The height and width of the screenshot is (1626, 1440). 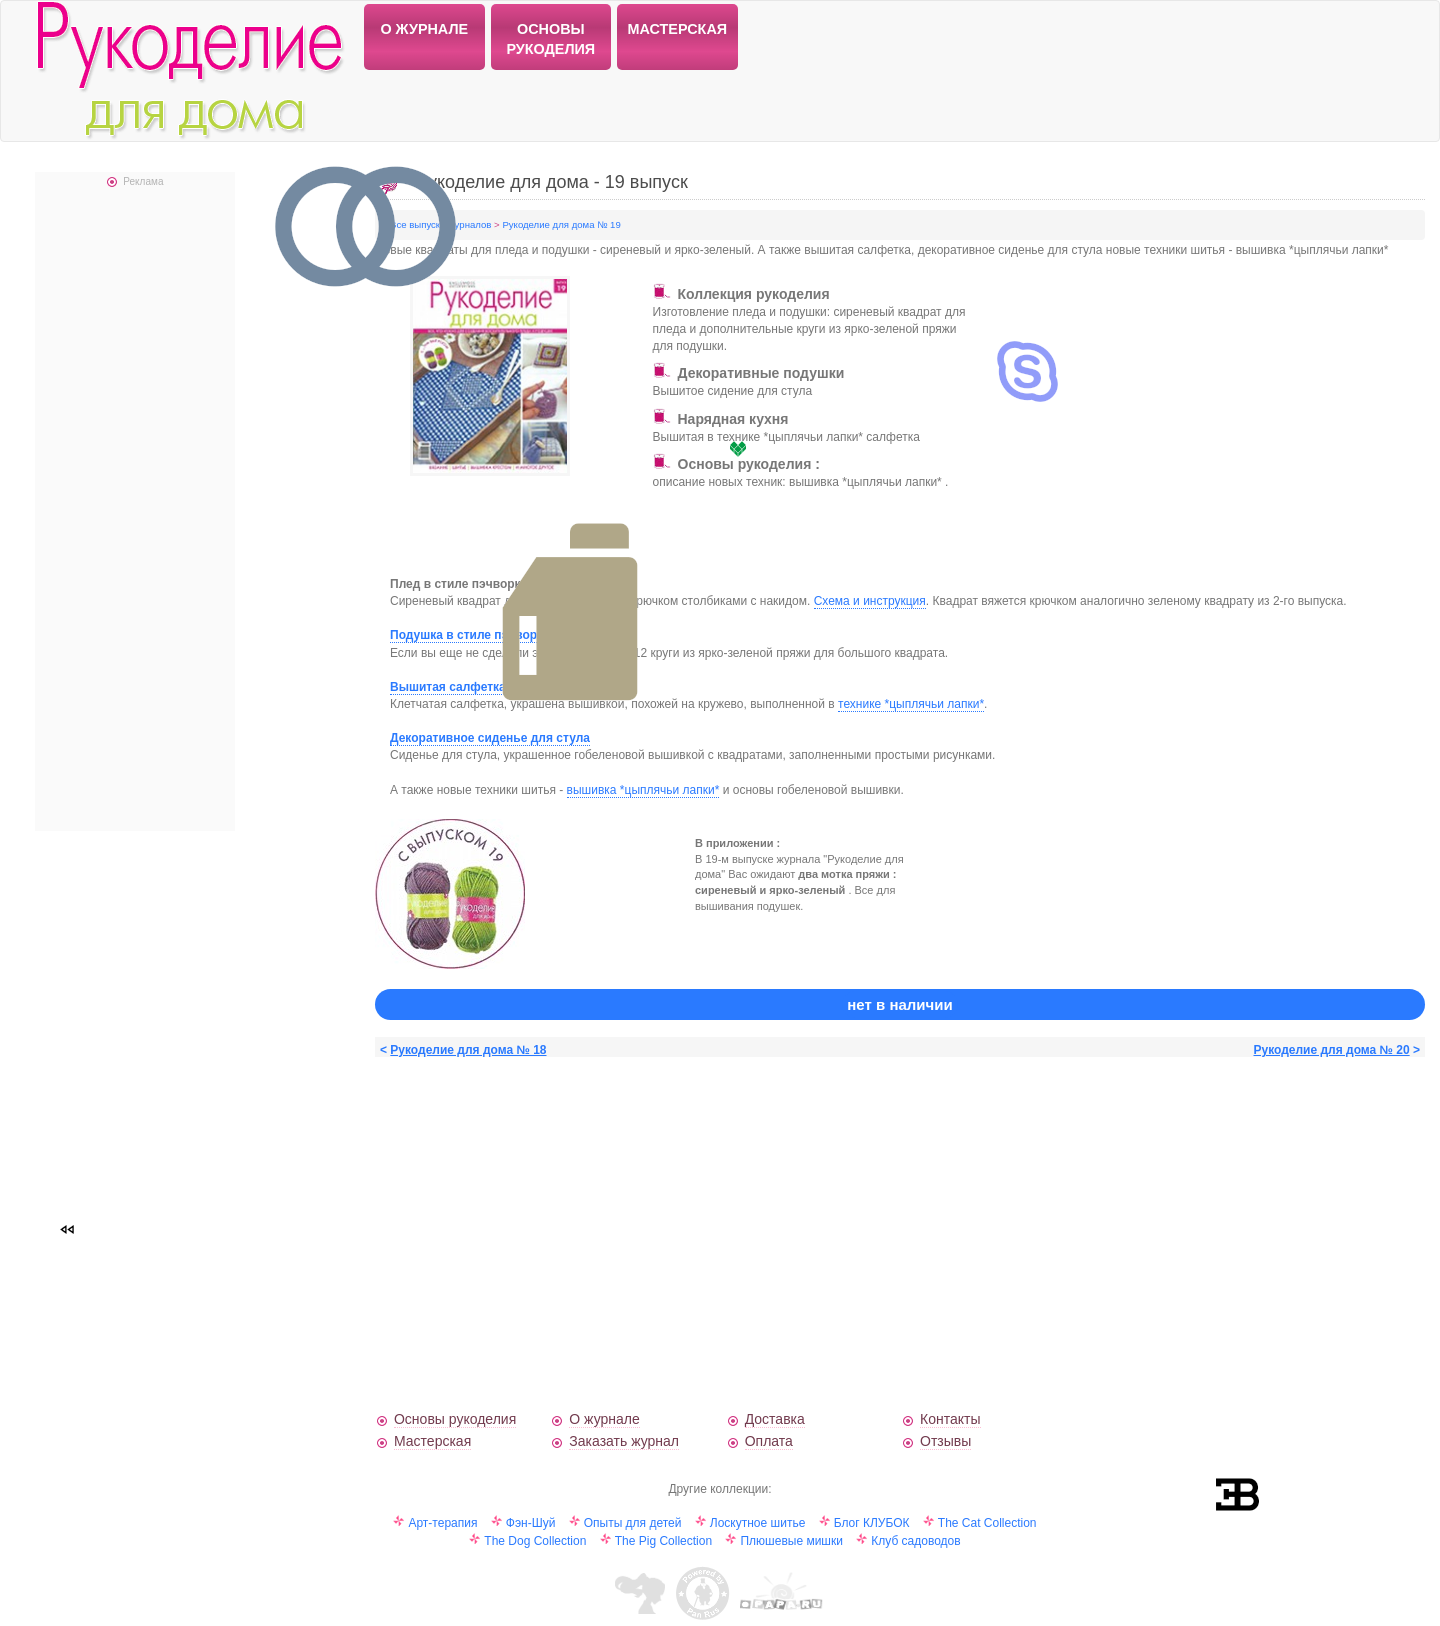 What do you see at coordinates (1237, 1494) in the screenshot?
I see `bugatti brand logo` at bounding box center [1237, 1494].